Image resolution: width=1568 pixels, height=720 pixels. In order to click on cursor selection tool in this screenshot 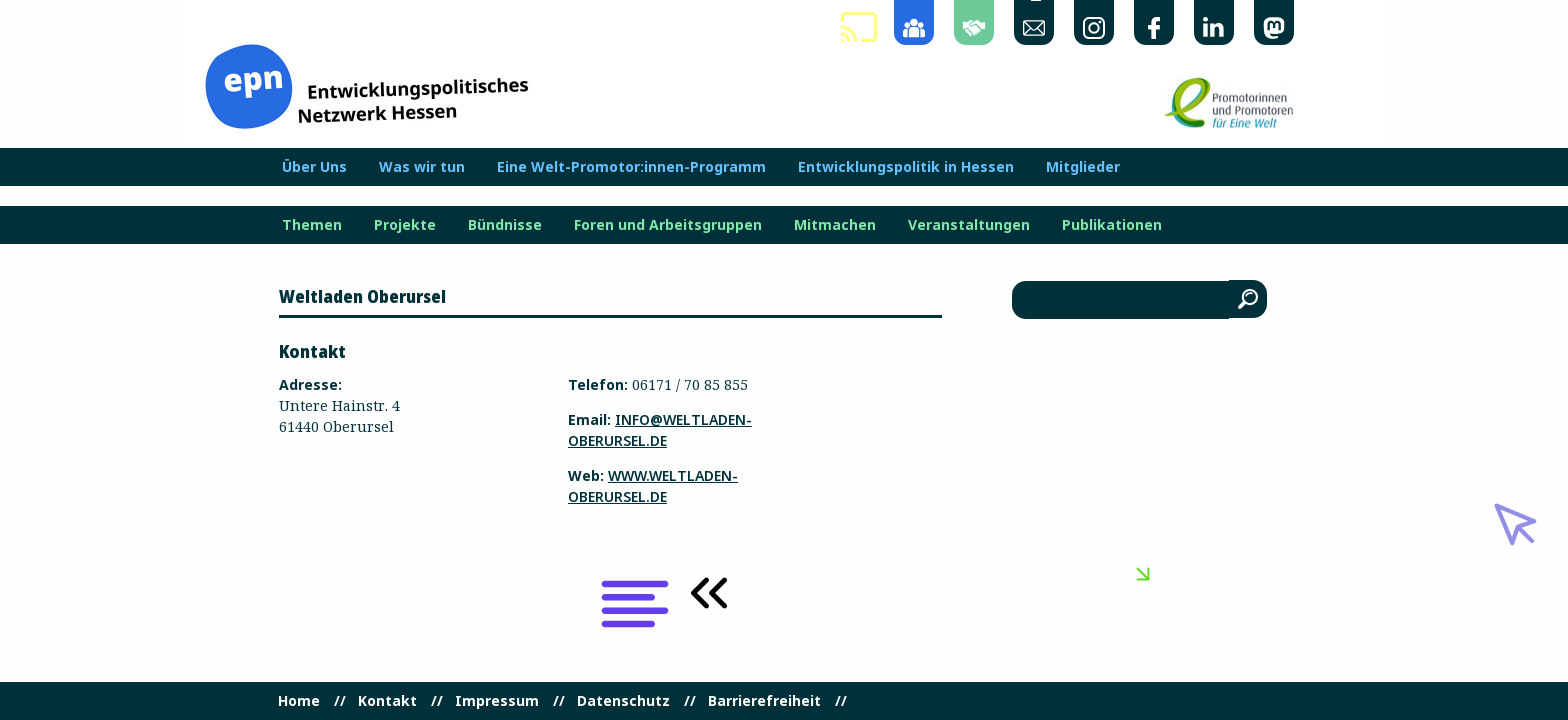, I will do `click(1516, 525)`.